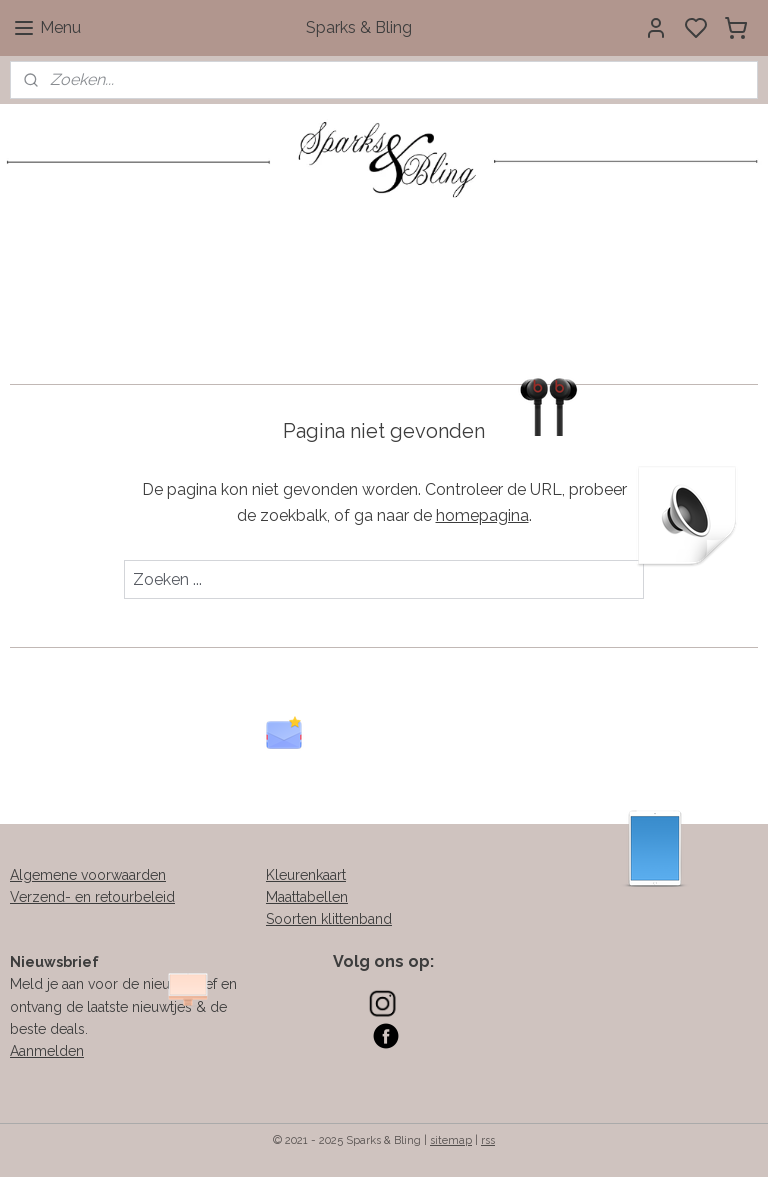 Image resolution: width=768 pixels, height=1177 pixels. What do you see at coordinates (687, 518) in the screenshot?
I see `a sound clipping or audio snippet file` at bounding box center [687, 518].